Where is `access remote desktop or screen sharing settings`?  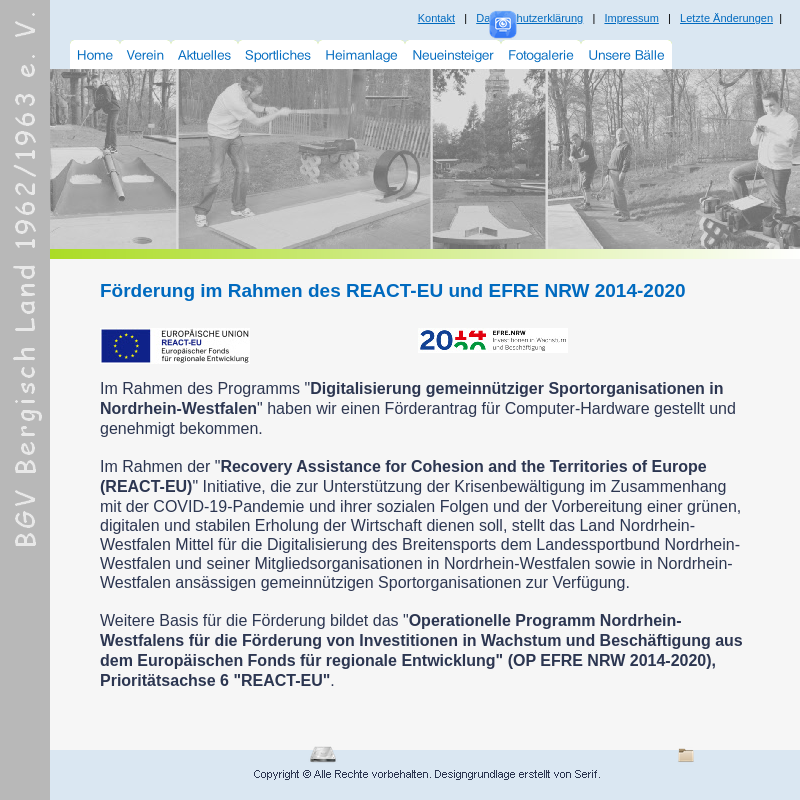 access remote desktop or screen sharing settings is located at coordinates (503, 25).